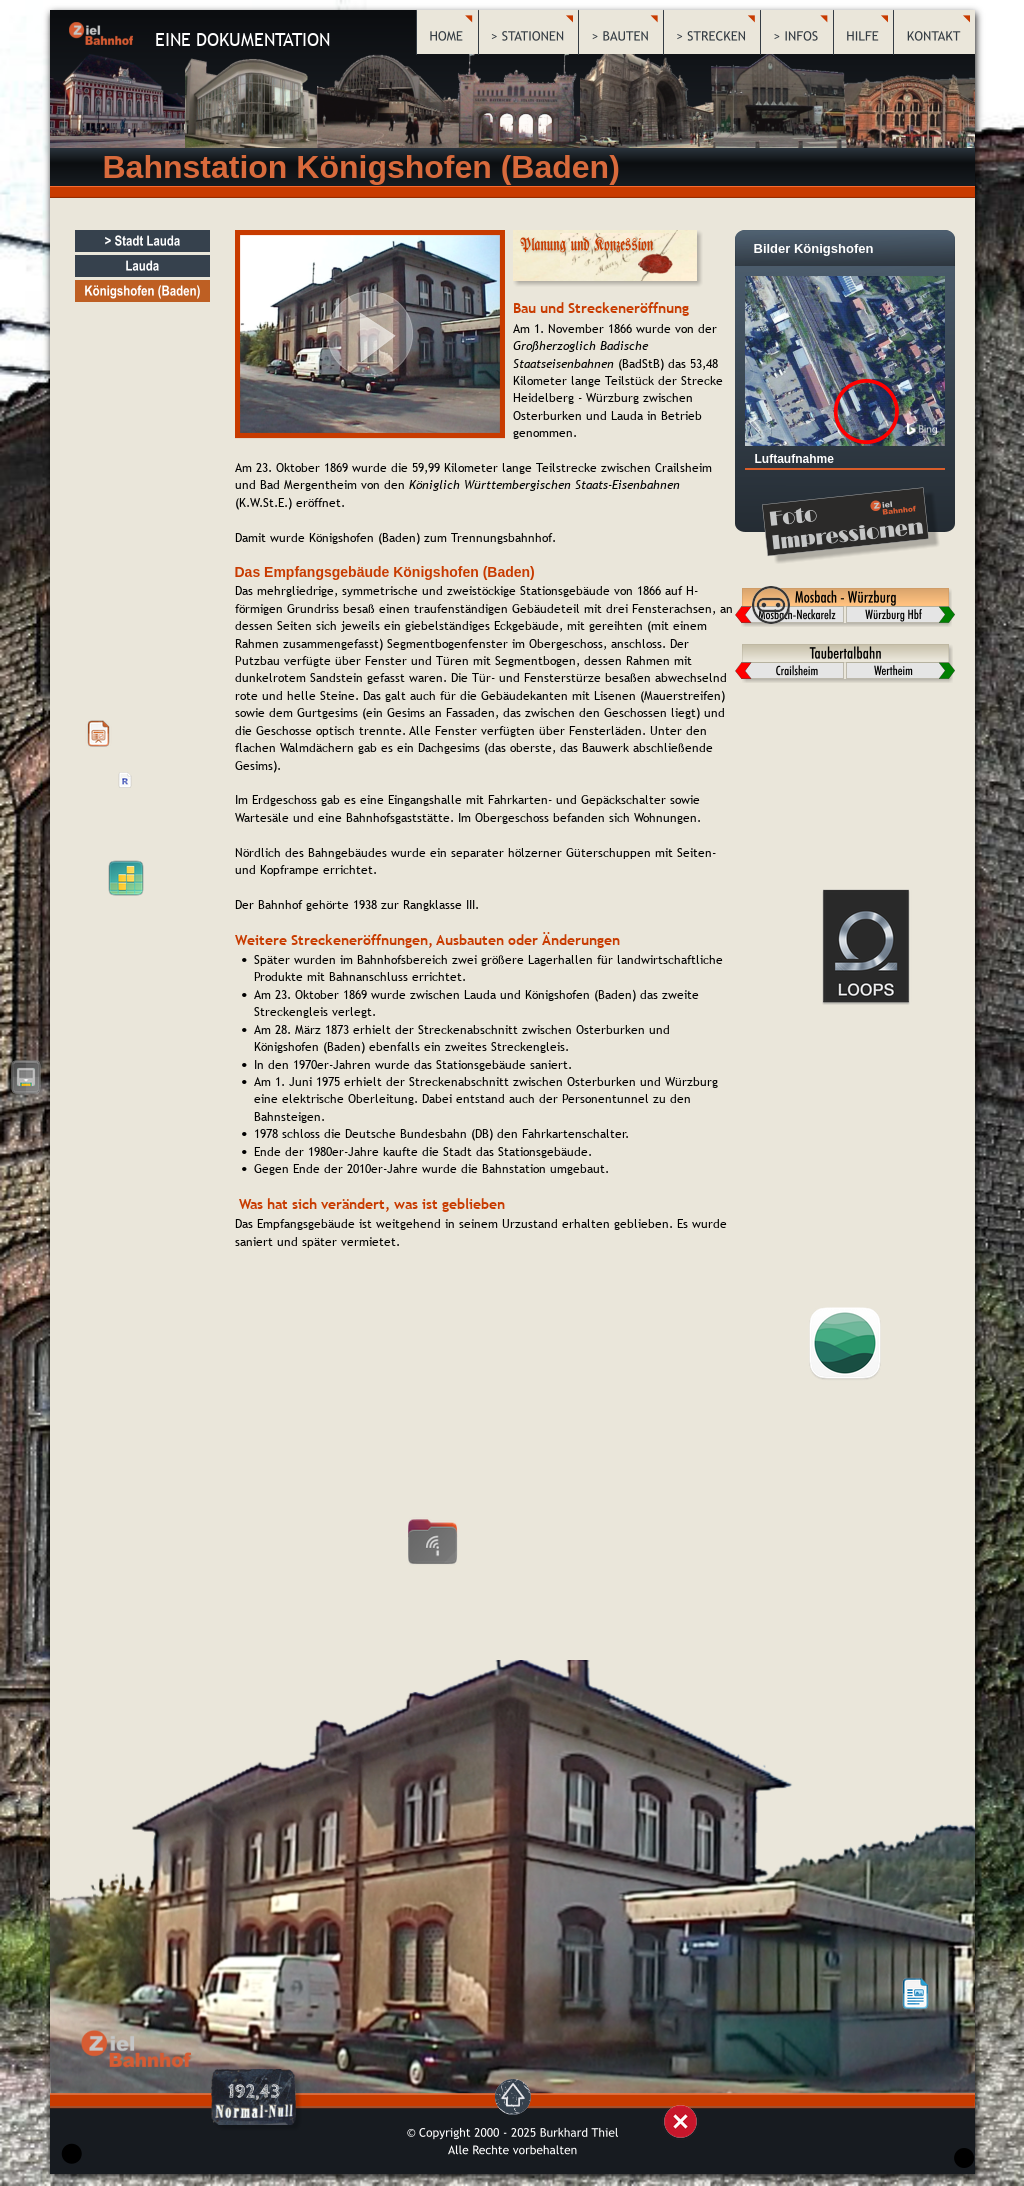 Image resolution: width=1024 pixels, height=2186 pixels. I want to click on gameboy rom file type indicator, so click(26, 1077).